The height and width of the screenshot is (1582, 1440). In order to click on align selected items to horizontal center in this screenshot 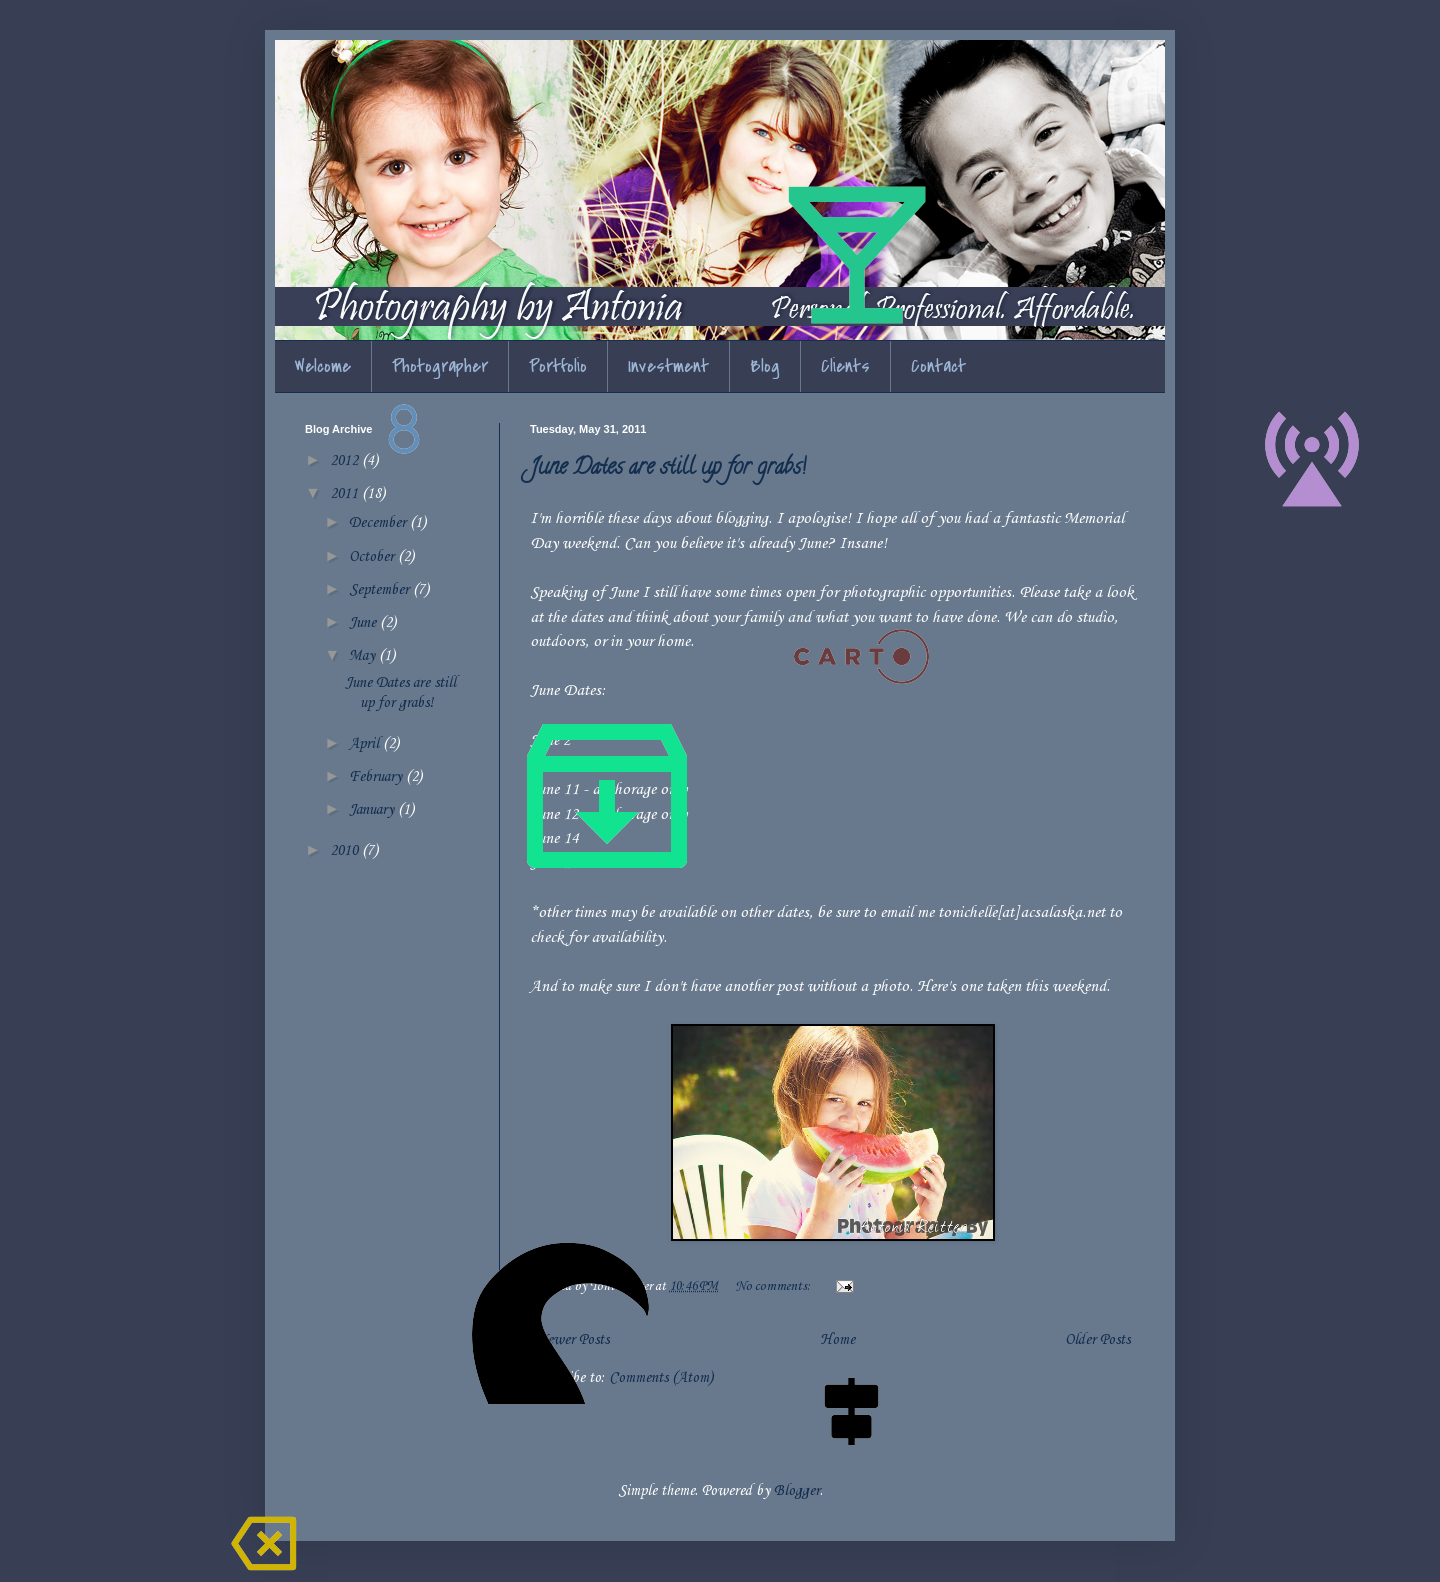, I will do `click(851, 1411)`.